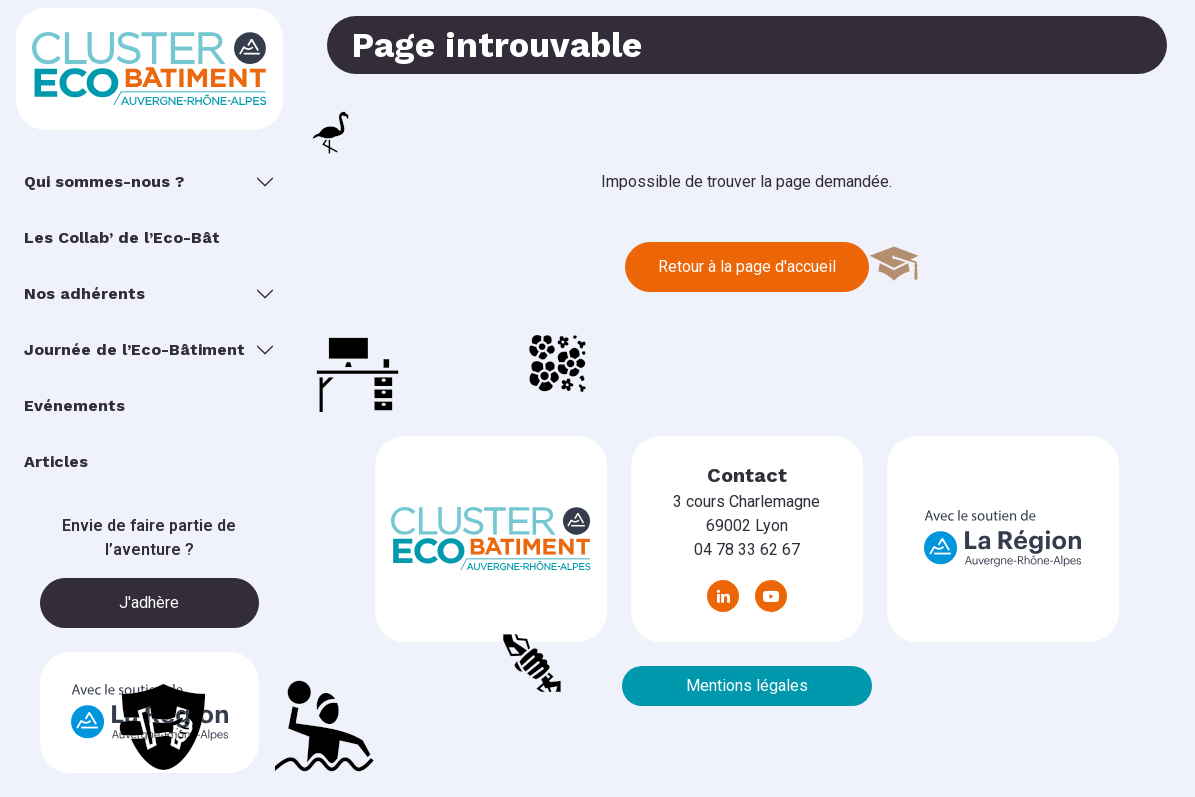 The width and height of the screenshot is (1195, 797). Describe the element at coordinates (330, 132) in the screenshot. I see `decorative flamingo icon for tropical or summer-themed content` at that location.